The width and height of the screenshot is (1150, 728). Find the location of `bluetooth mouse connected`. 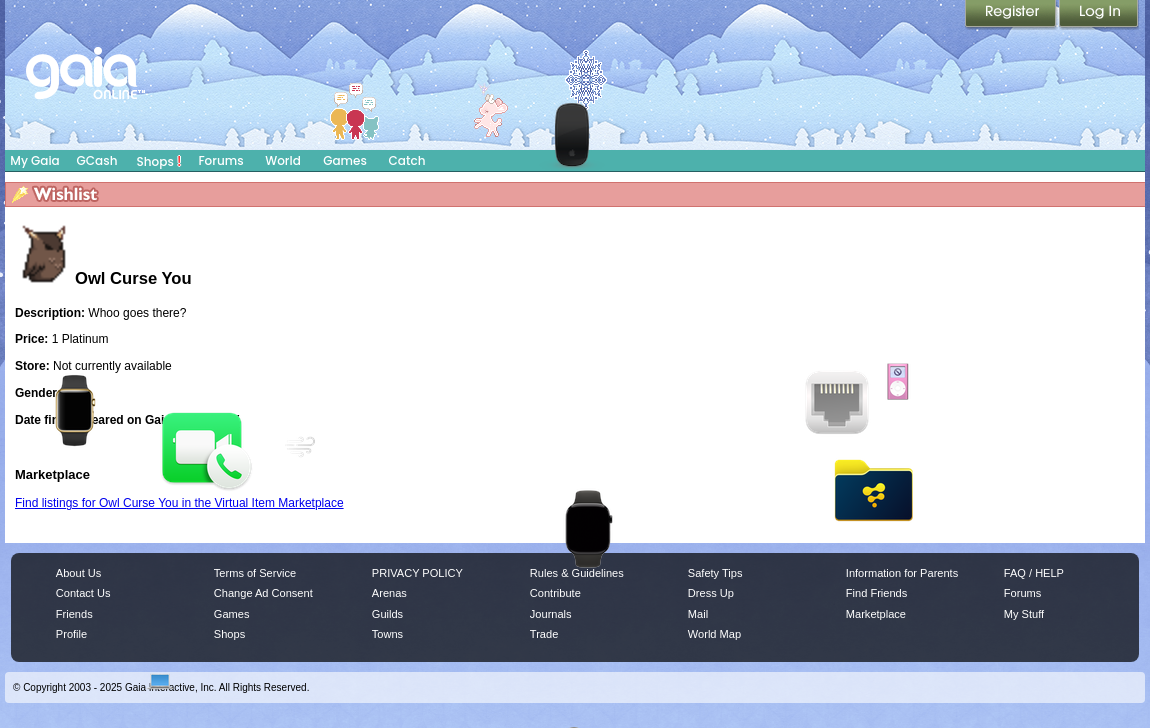

bluetooth mouse connected is located at coordinates (572, 137).